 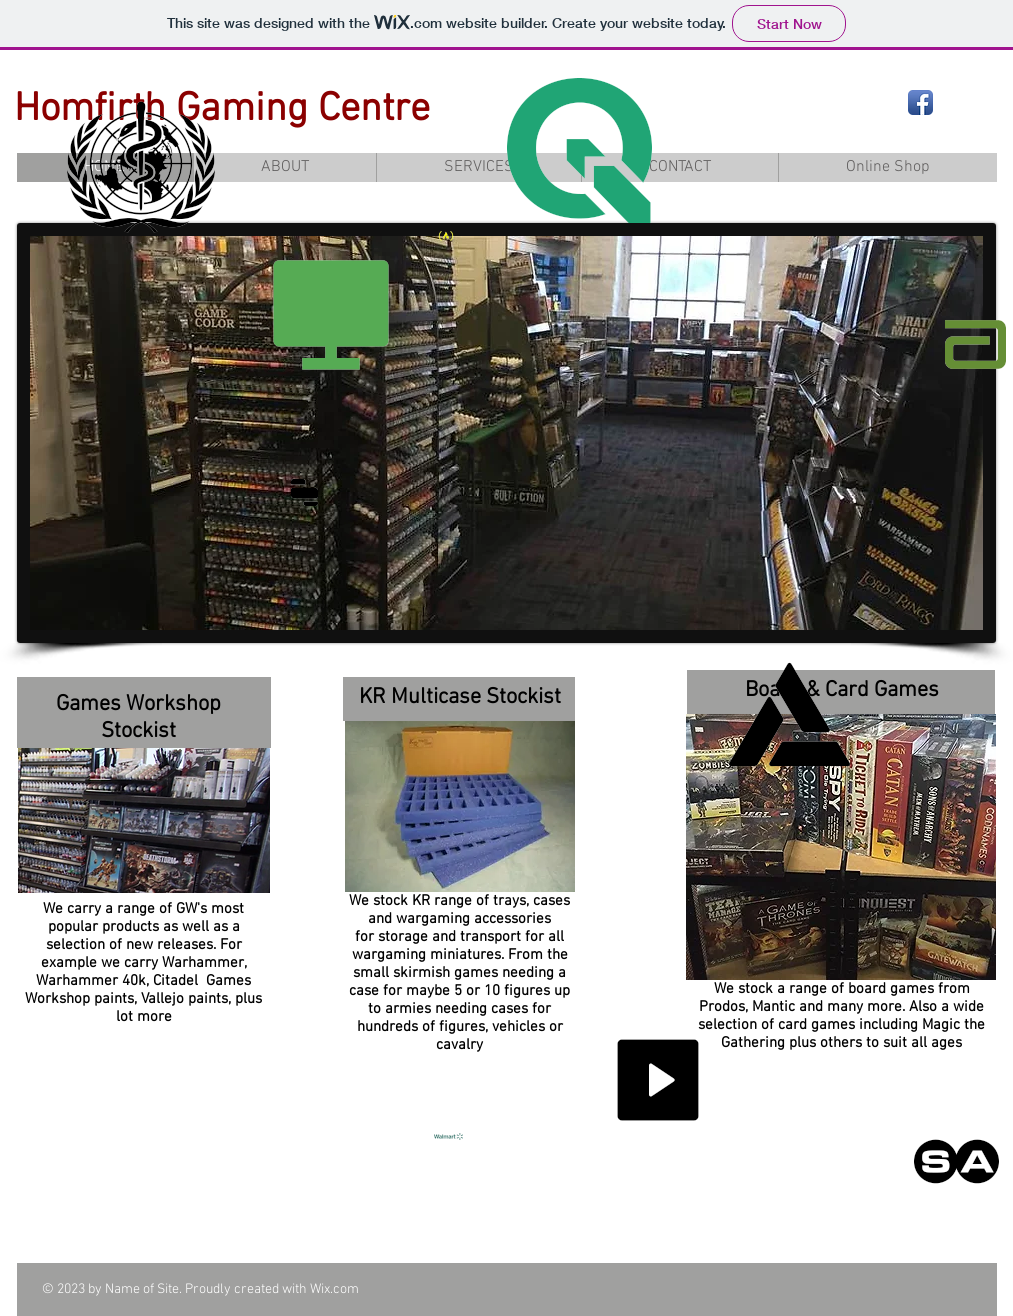 What do you see at coordinates (448, 1136) in the screenshot?
I see `open the Walmart app` at bounding box center [448, 1136].